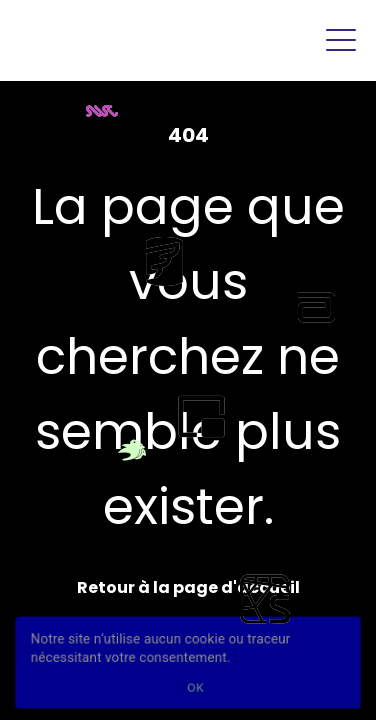 Image resolution: width=376 pixels, height=720 pixels. I want to click on visit the SWC (Speedy Web Compiler) website or documentation, so click(102, 111).